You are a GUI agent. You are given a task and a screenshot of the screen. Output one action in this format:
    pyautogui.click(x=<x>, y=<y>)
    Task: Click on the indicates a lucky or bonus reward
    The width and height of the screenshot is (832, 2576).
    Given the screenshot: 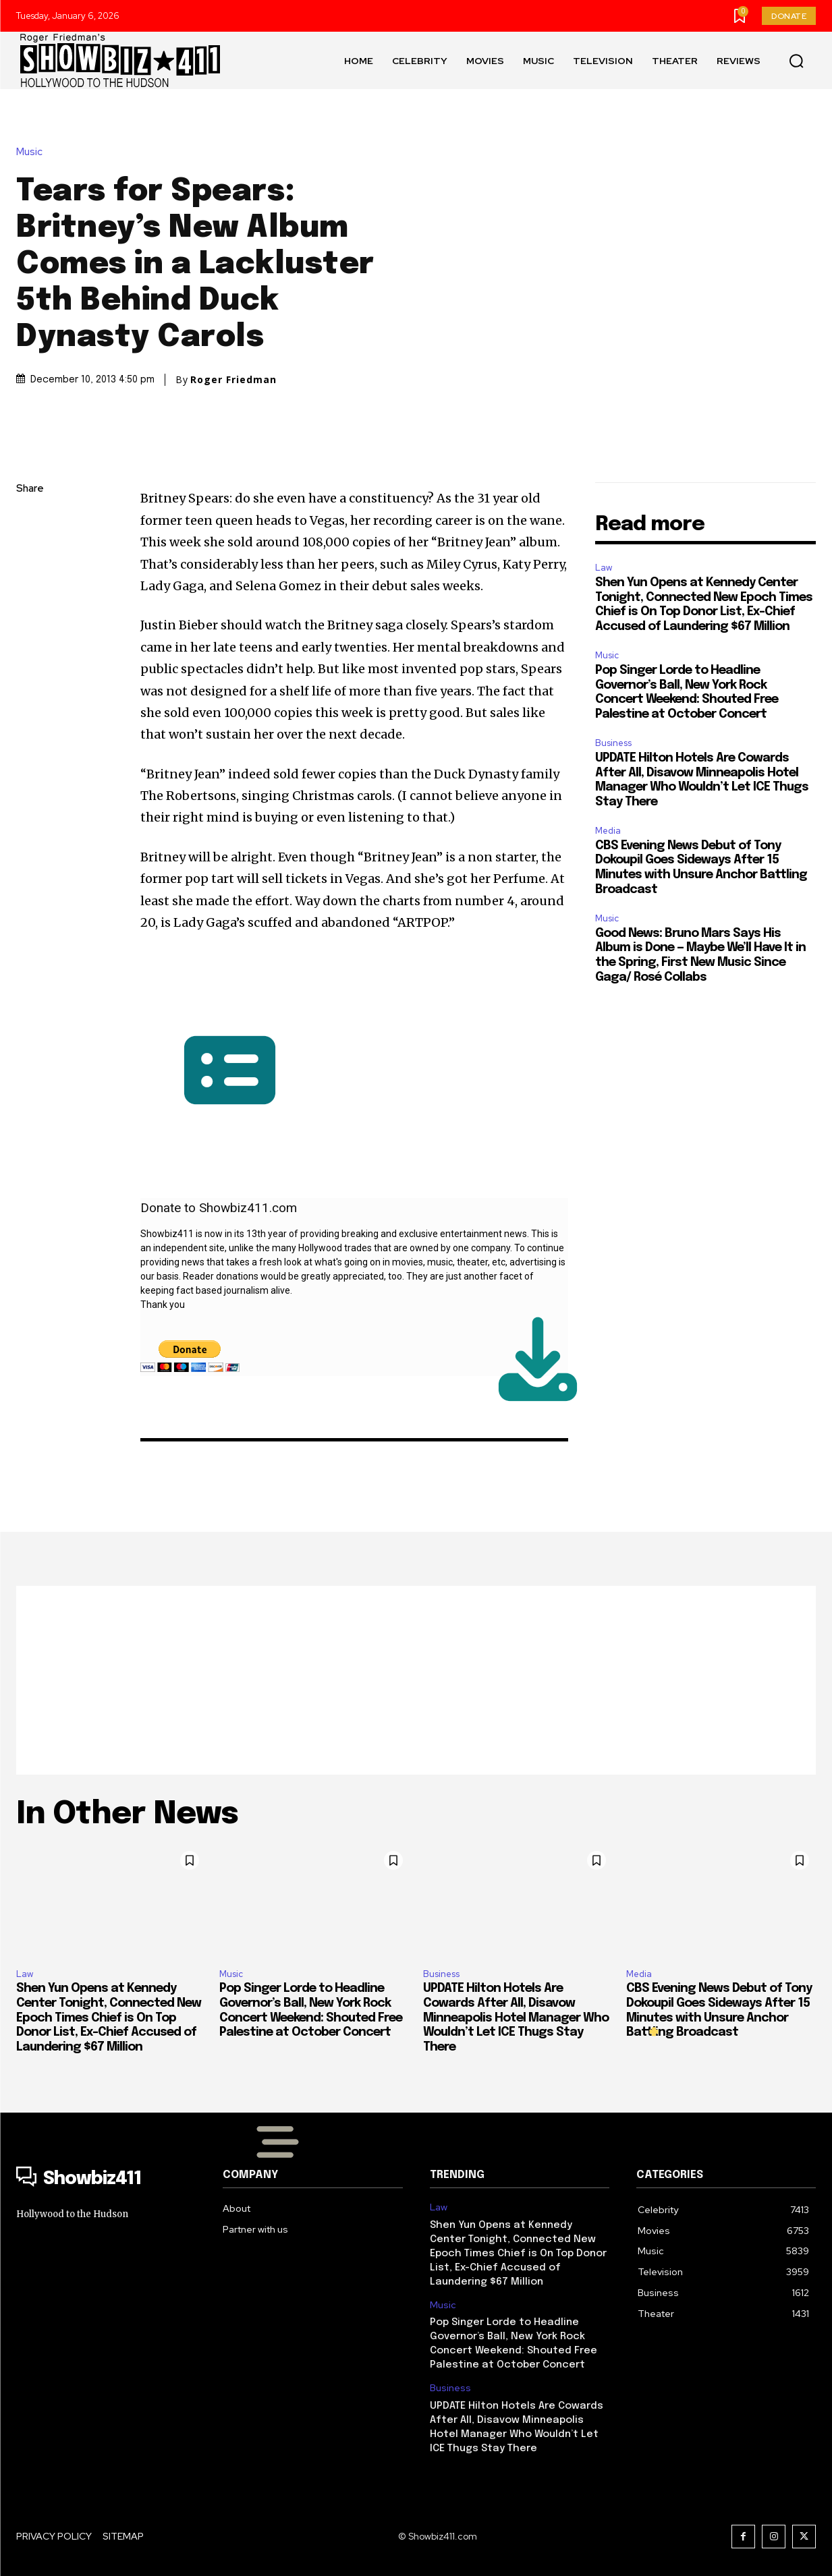 What is the action you would take?
    pyautogui.click(x=654, y=2032)
    